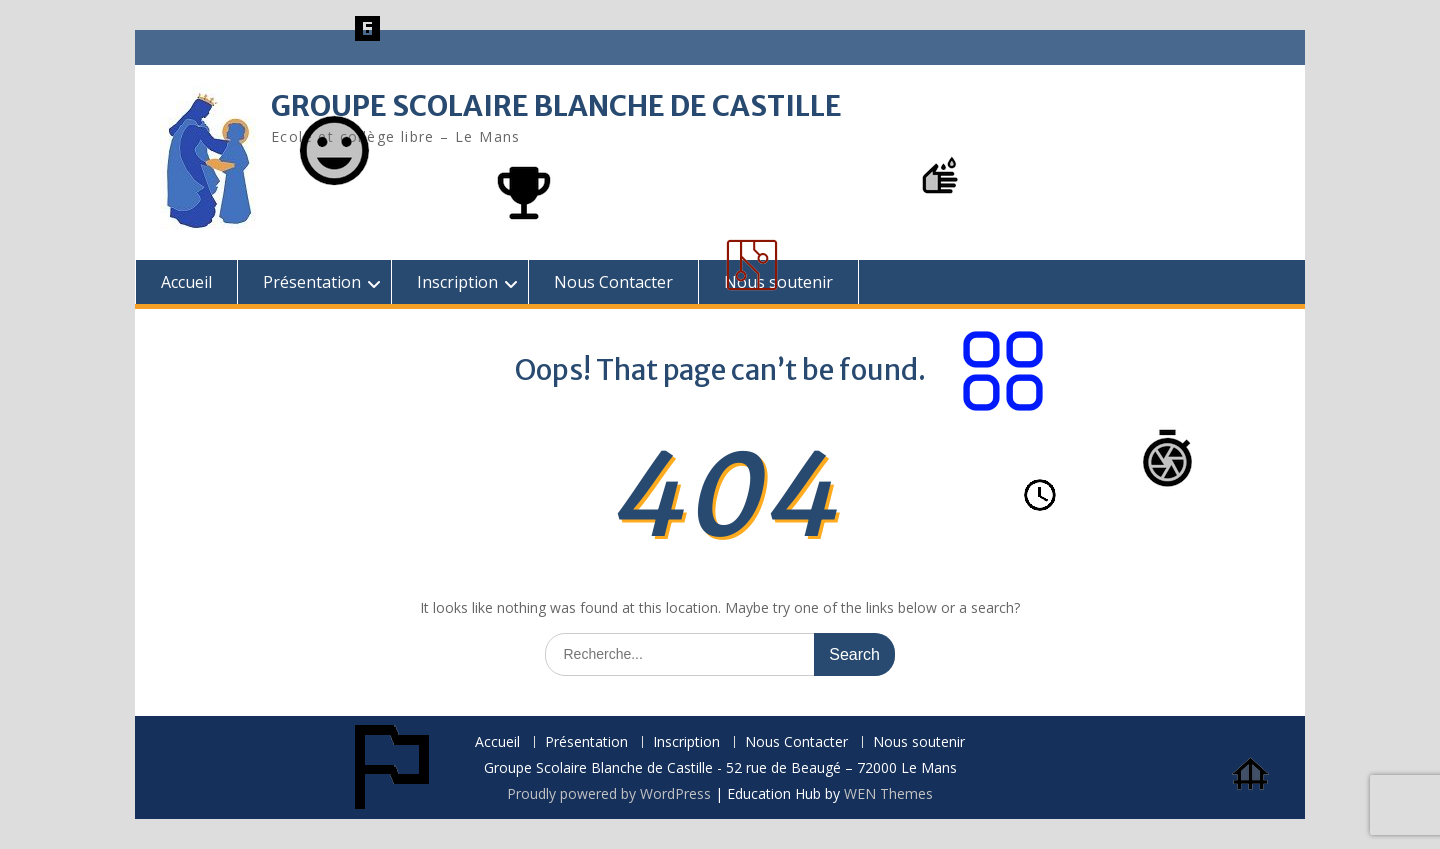 The width and height of the screenshot is (1440, 849). What do you see at coordinates (752, 265) in the screenshot?
I see `access hardware or circuit settings` at bounding box center [752, 265].